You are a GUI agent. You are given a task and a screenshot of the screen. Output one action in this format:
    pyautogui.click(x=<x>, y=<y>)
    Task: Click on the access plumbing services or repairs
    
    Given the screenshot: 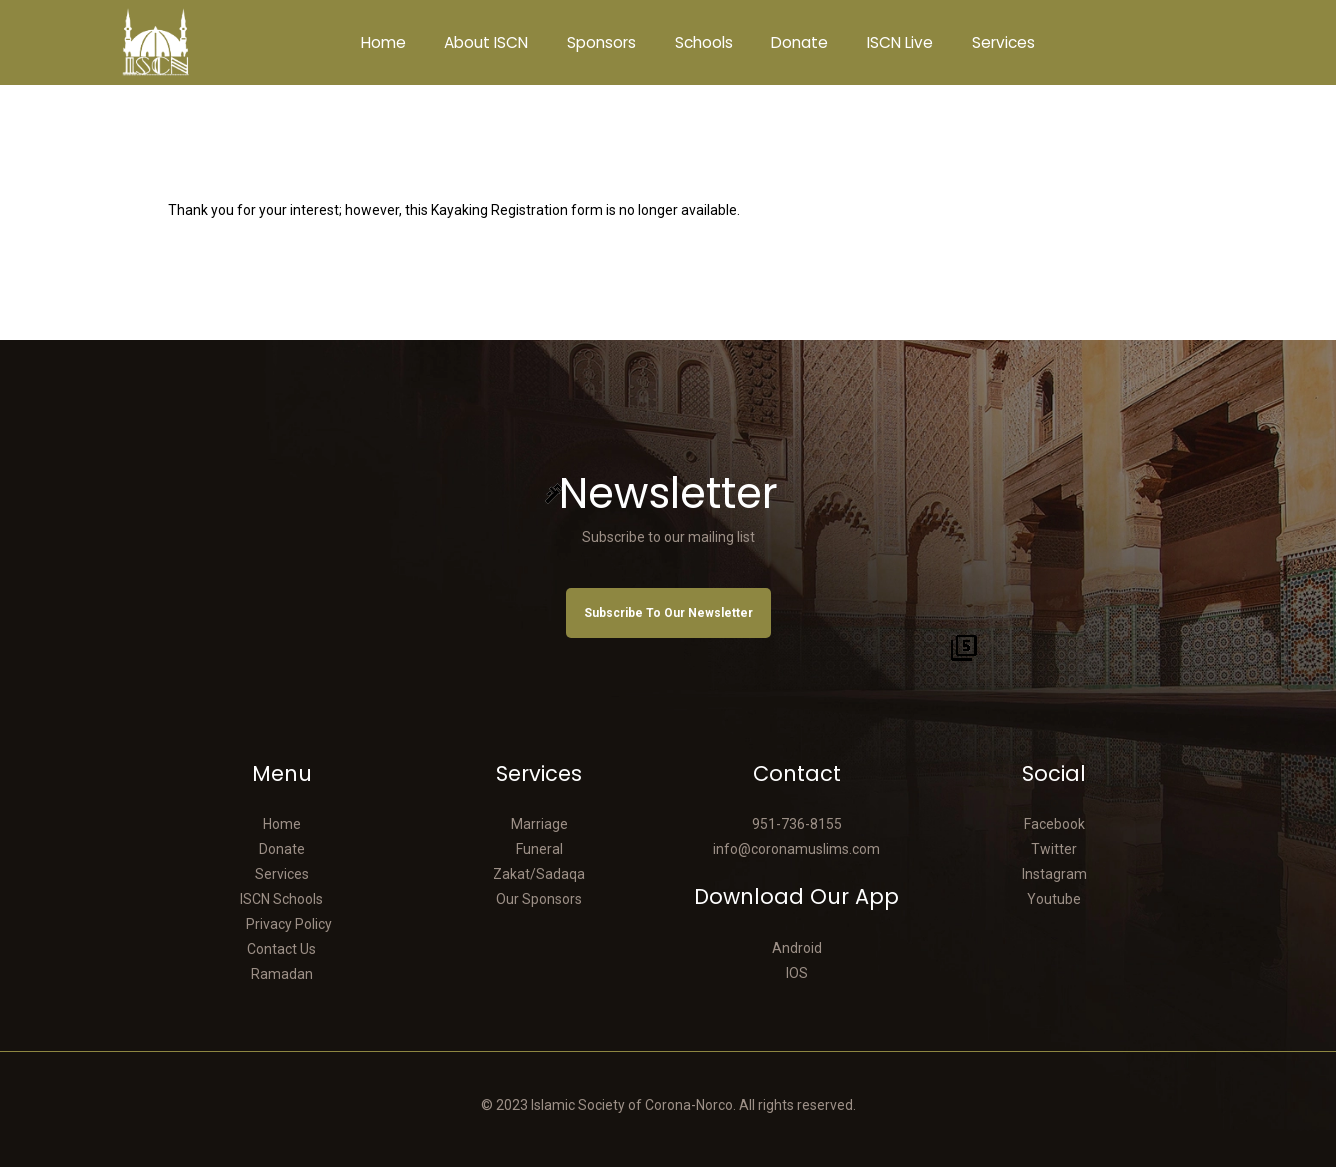 What is the action you would take?
    pyautogui.click(x=553, y=493)
    